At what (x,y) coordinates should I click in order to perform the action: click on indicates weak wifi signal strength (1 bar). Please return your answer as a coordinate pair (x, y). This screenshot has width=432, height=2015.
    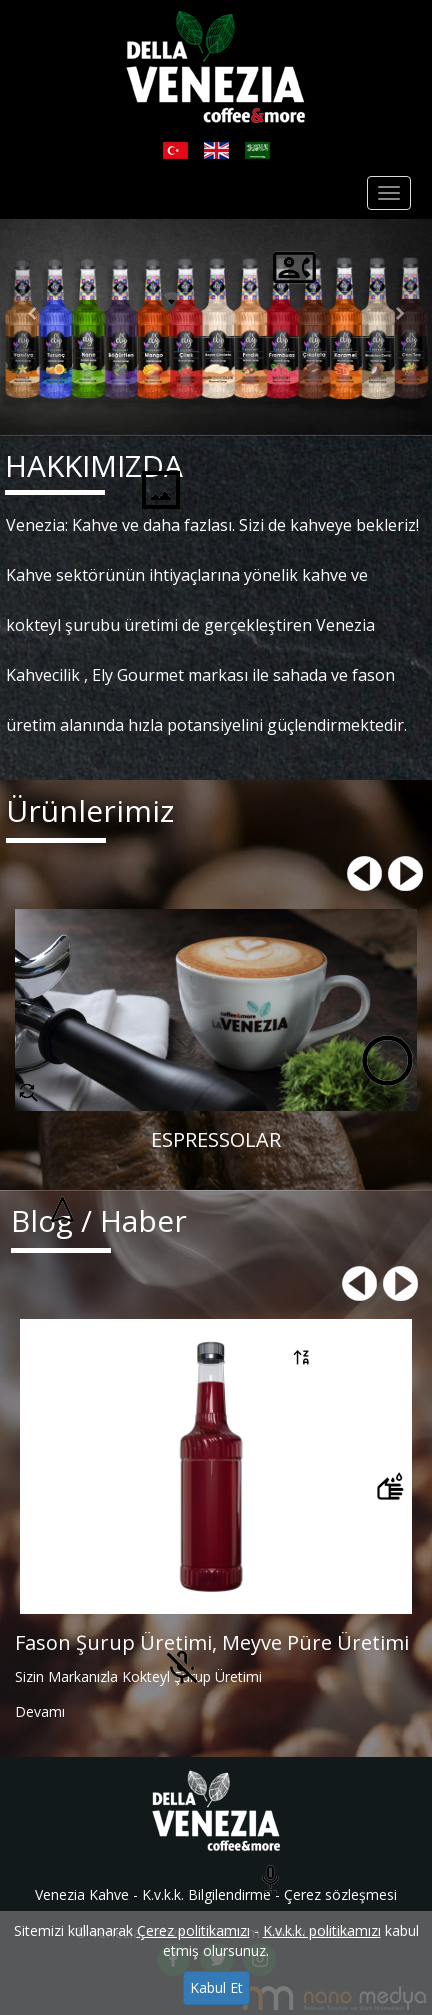
    Looking at the image, I should click on (171, 298).